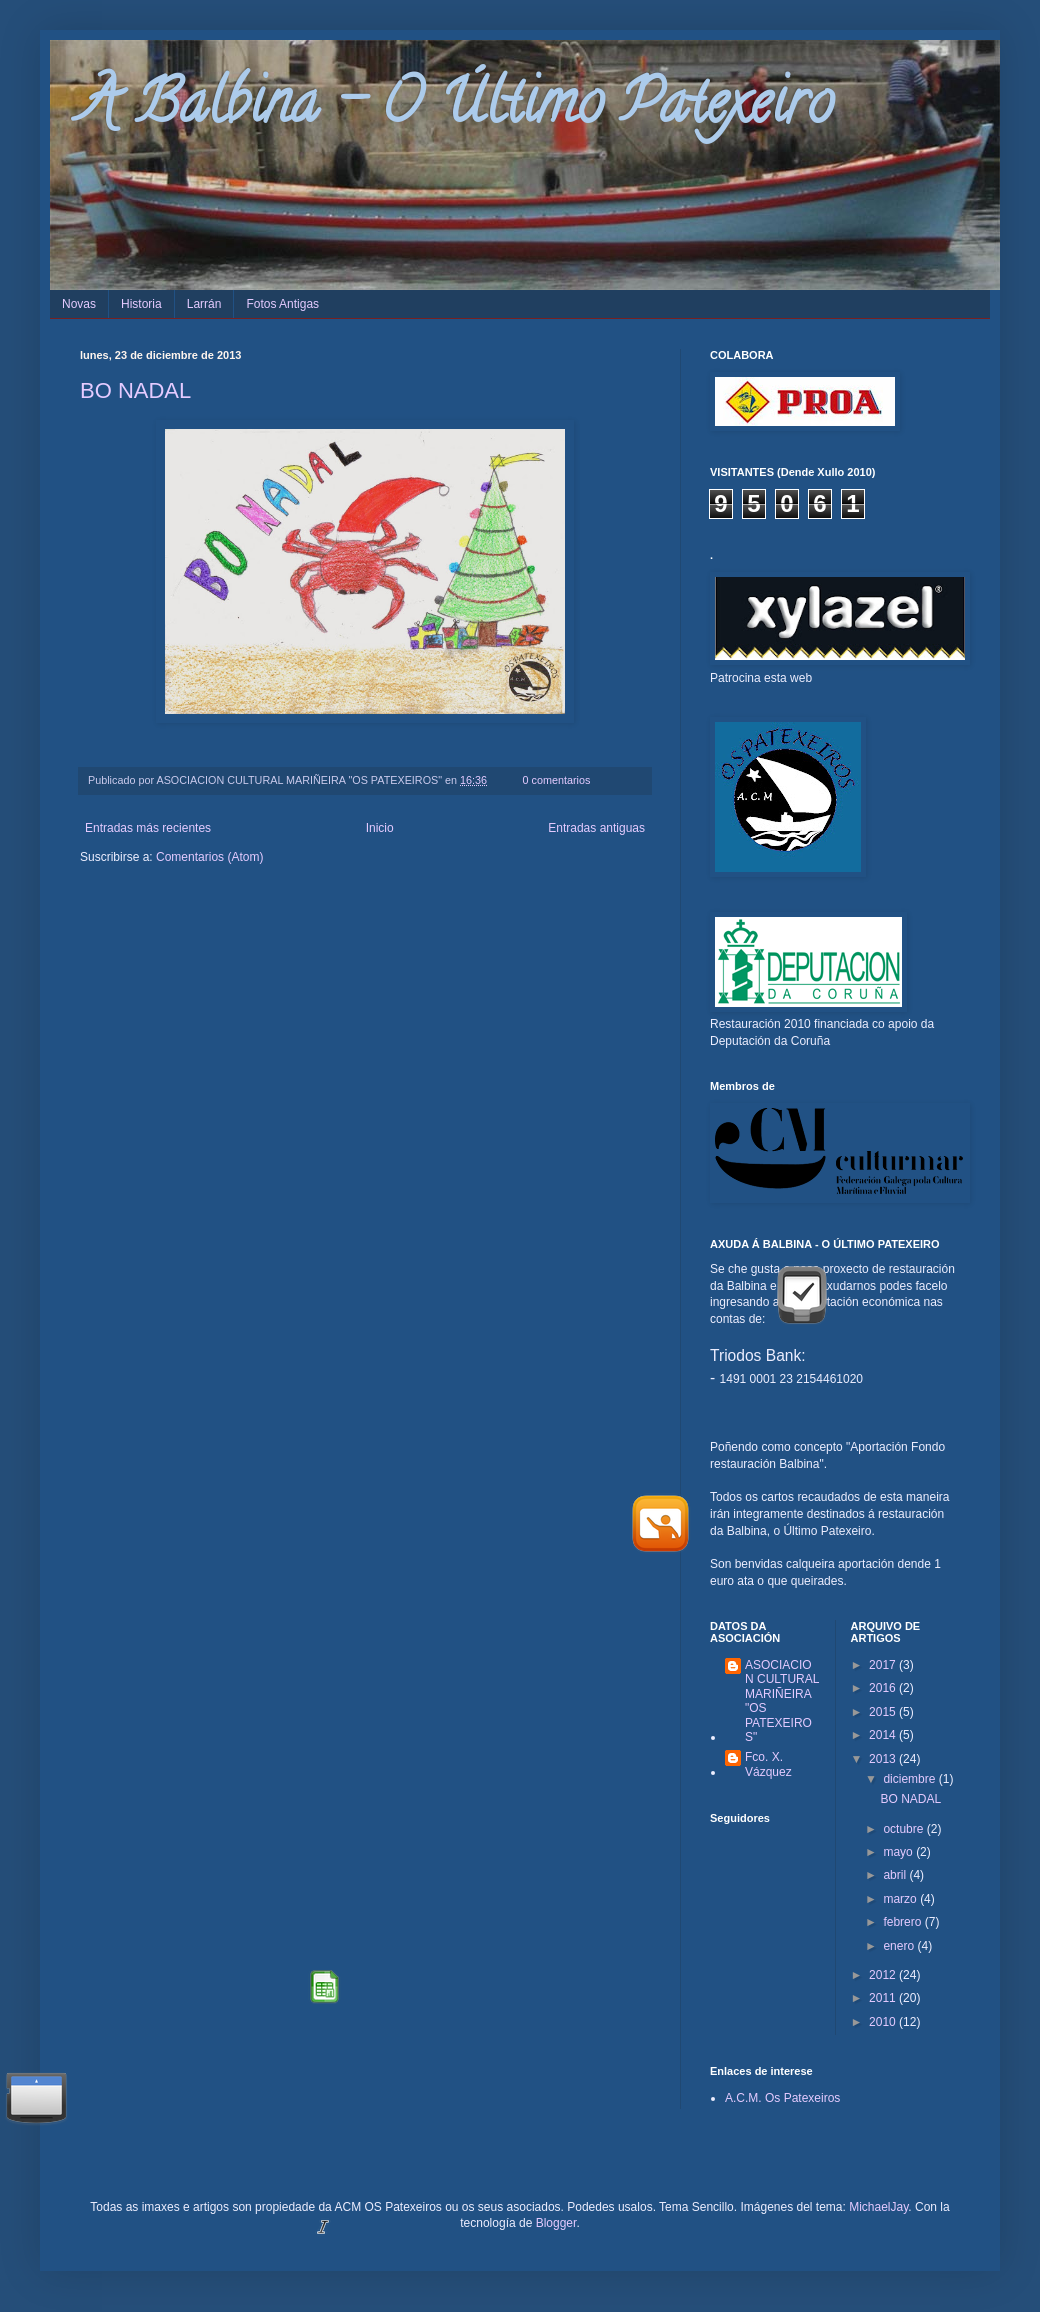 This screenshot has height=2312, width=1040. I want to click on compact flash memory card device, so click(36, 2098).